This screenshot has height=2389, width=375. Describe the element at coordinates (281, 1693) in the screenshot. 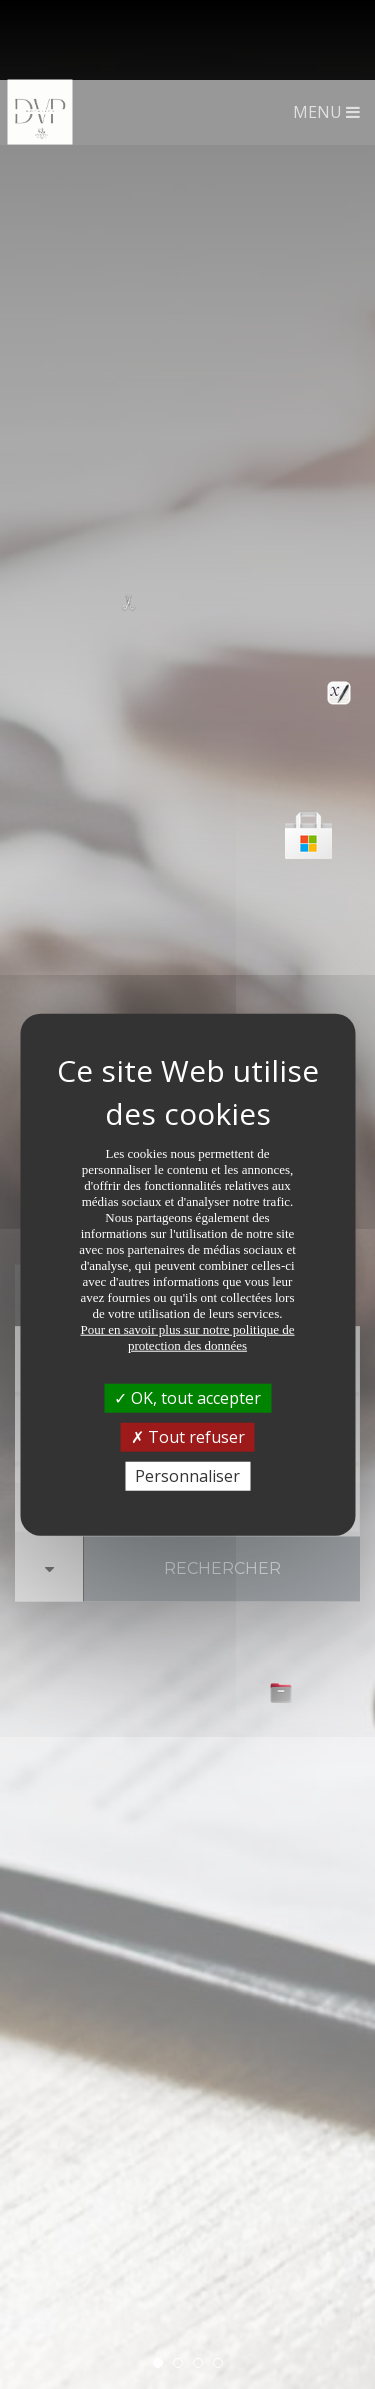

I see `open the file manager application` at that location.